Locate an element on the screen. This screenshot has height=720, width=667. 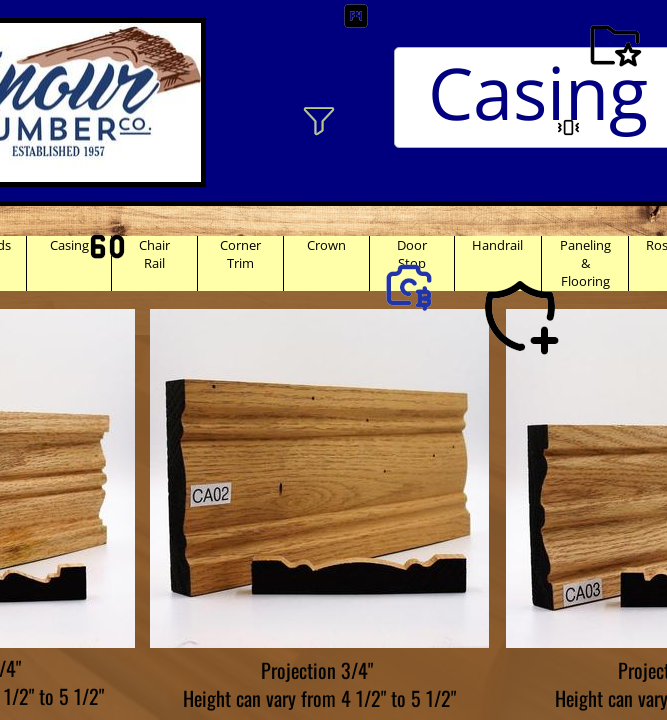
capture or scan bitcoin QR codes is located at coordinates (409, 285).